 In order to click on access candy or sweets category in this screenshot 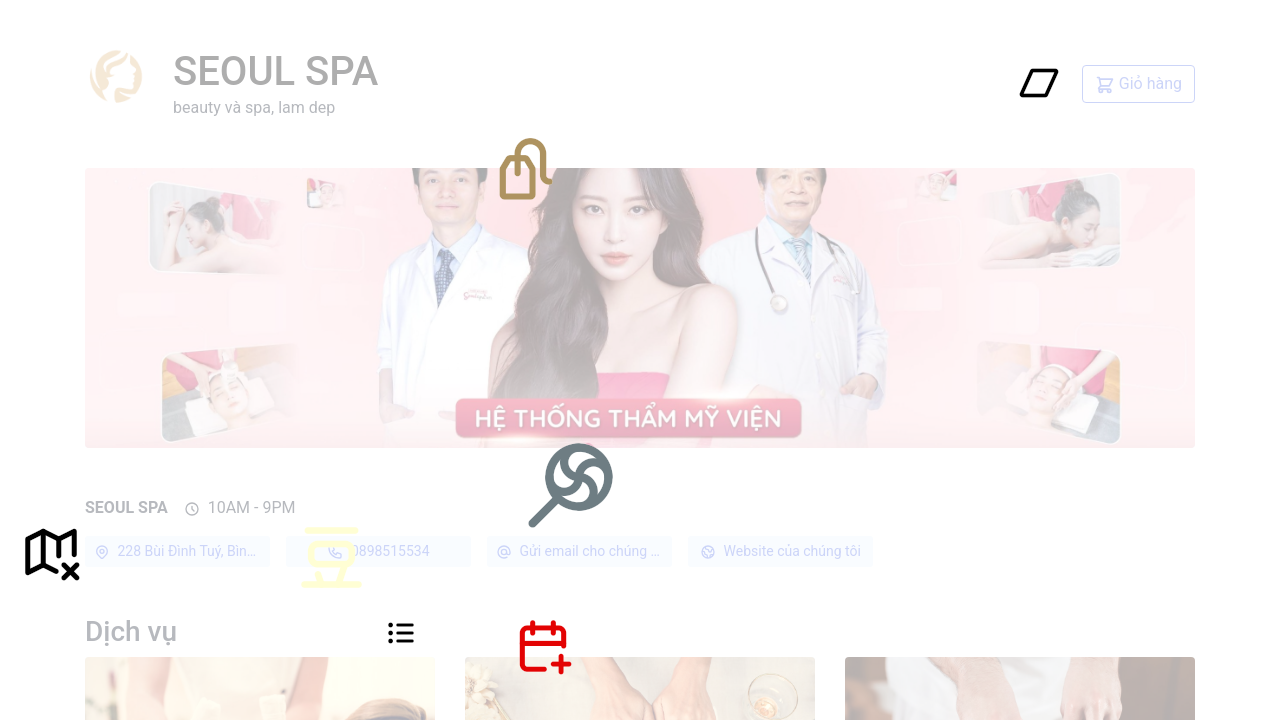, I will do `click(570, 485)`.